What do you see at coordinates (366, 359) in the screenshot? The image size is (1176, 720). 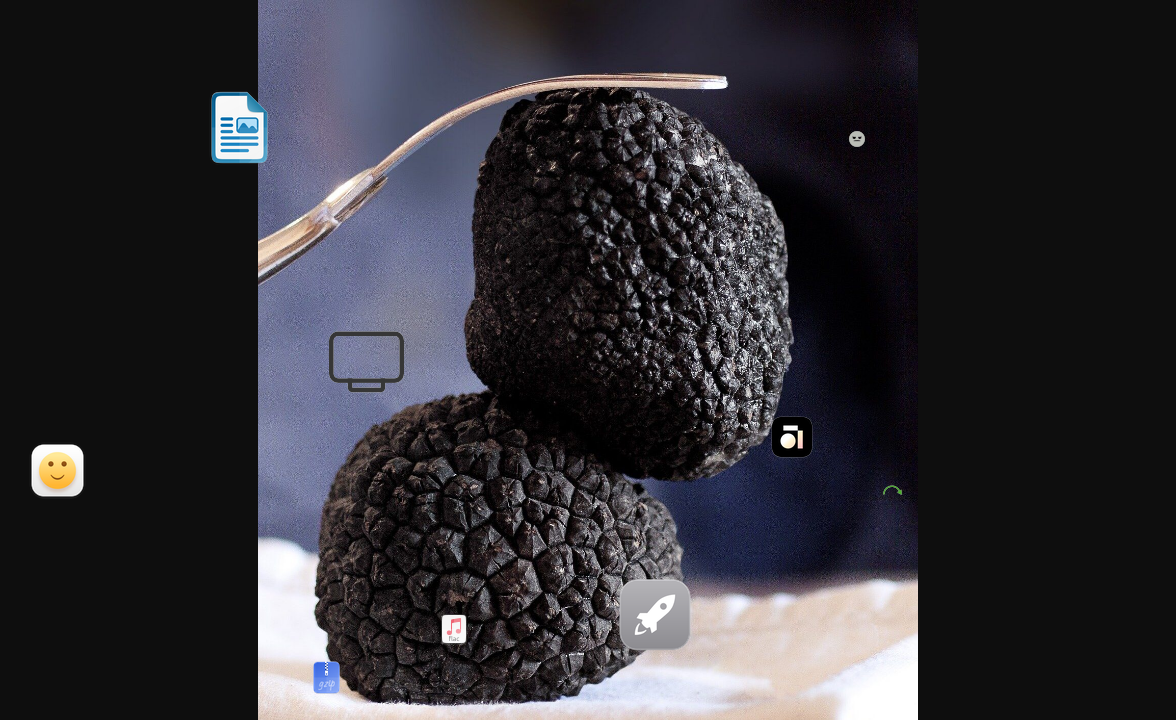 I see `open tv or display settings` at bounding box center [366, 359].